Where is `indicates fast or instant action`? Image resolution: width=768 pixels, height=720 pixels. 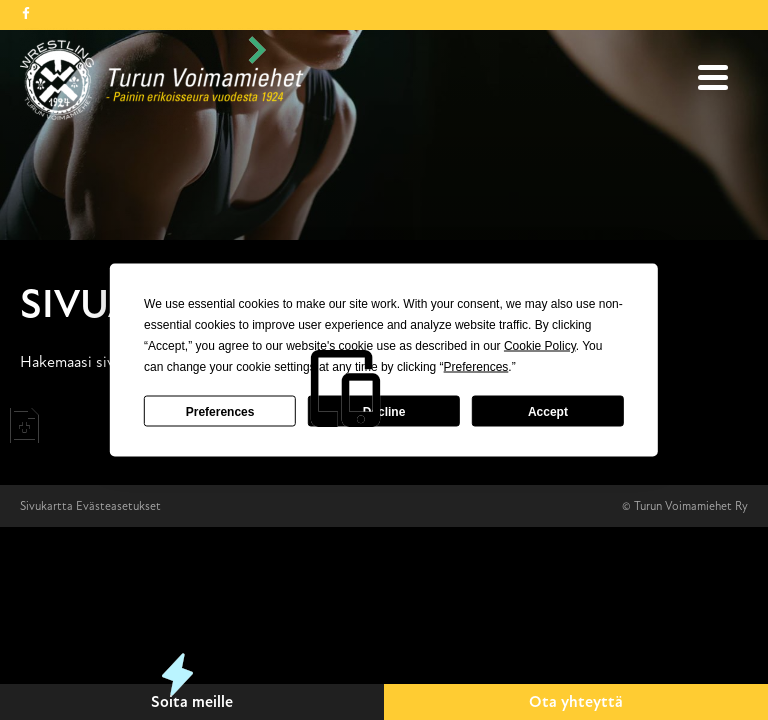
indicates fast or instant action is located at coordinates (177, 674).